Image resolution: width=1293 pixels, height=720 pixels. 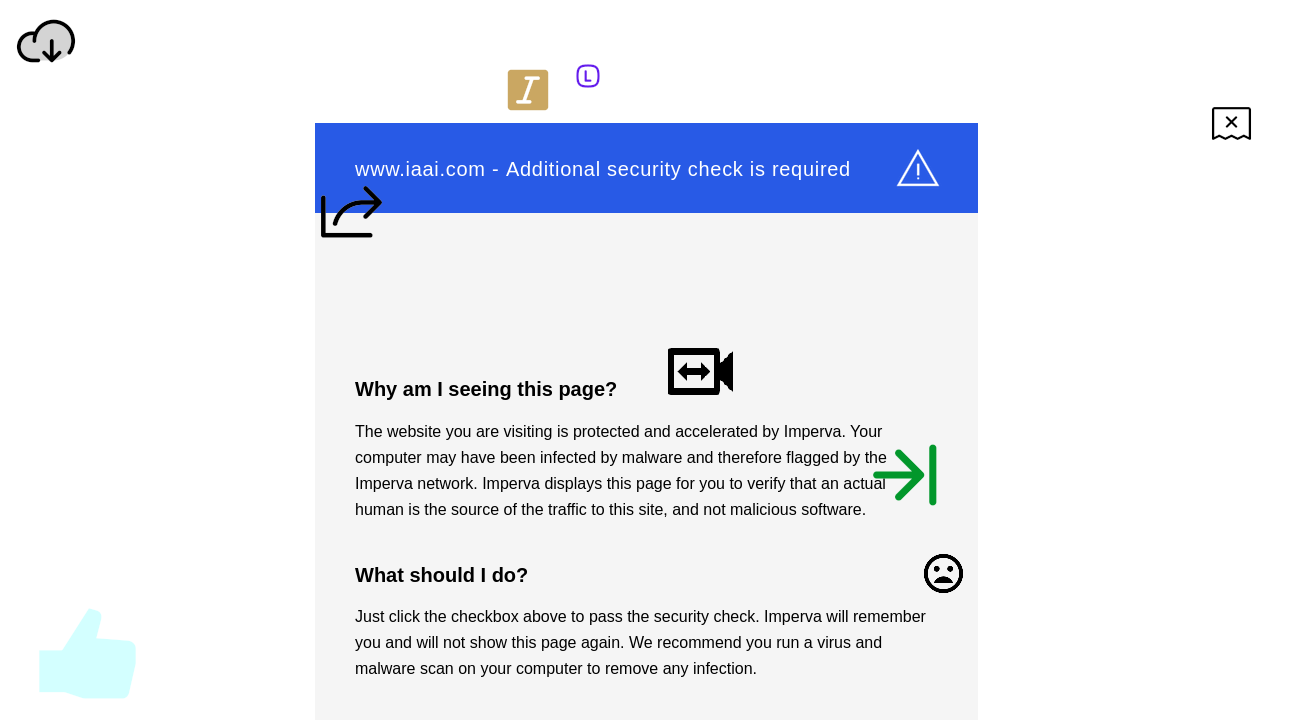 I want to click on like or upvote content, so click(x=87, y=653).